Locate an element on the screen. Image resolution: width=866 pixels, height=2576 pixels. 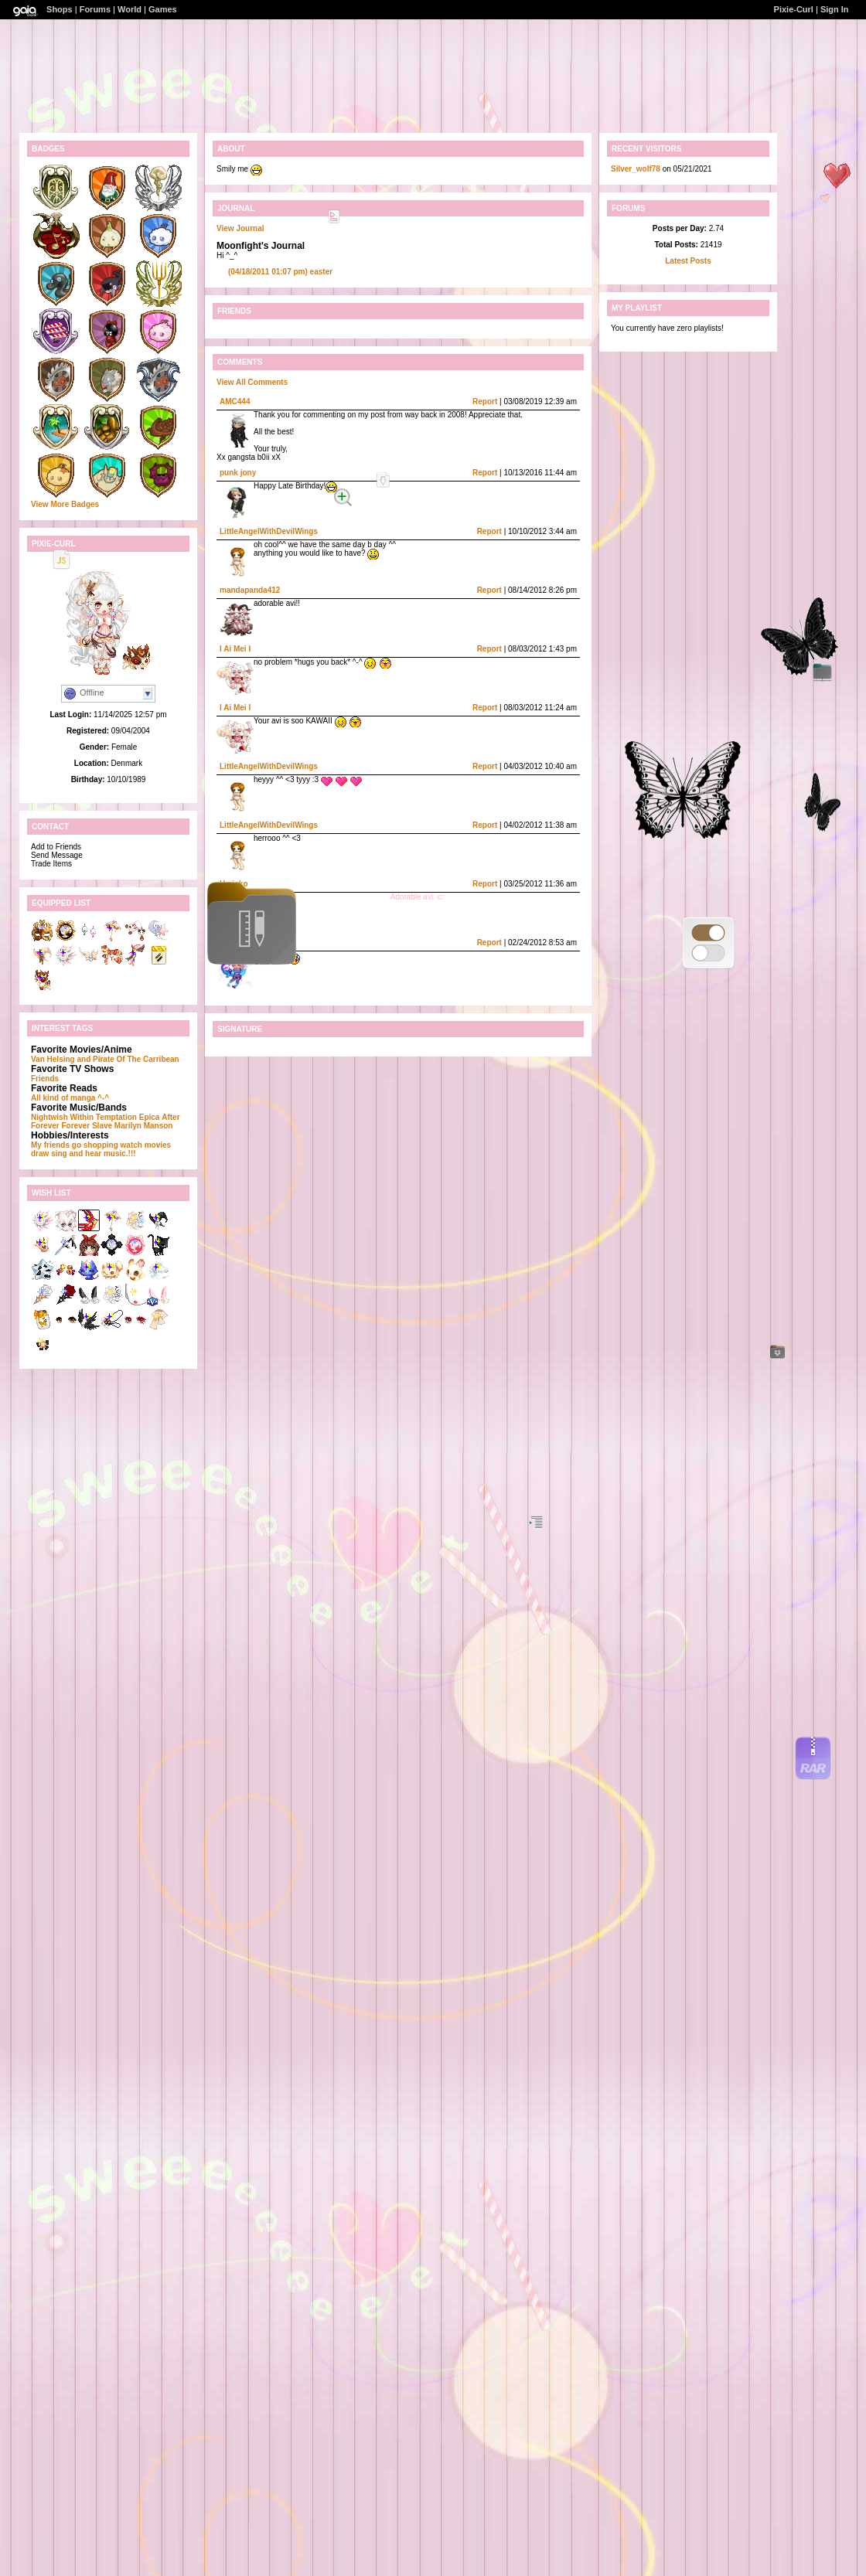
open templates folder is located at coordinates (251, 923).